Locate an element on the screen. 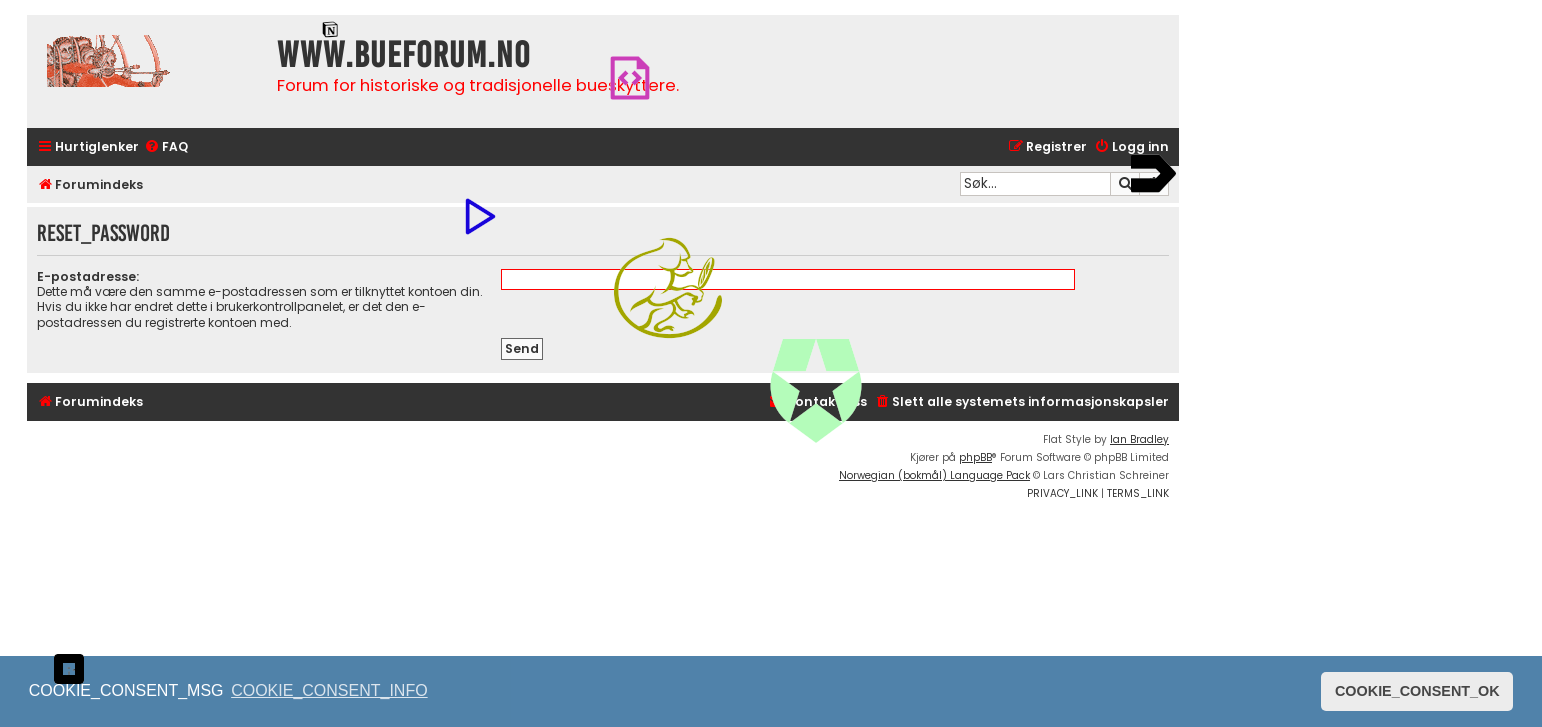 The height and width of the screenshot is (727, 1542). visit the CodeMirror website or documentation is located at coordinates (668, 288).